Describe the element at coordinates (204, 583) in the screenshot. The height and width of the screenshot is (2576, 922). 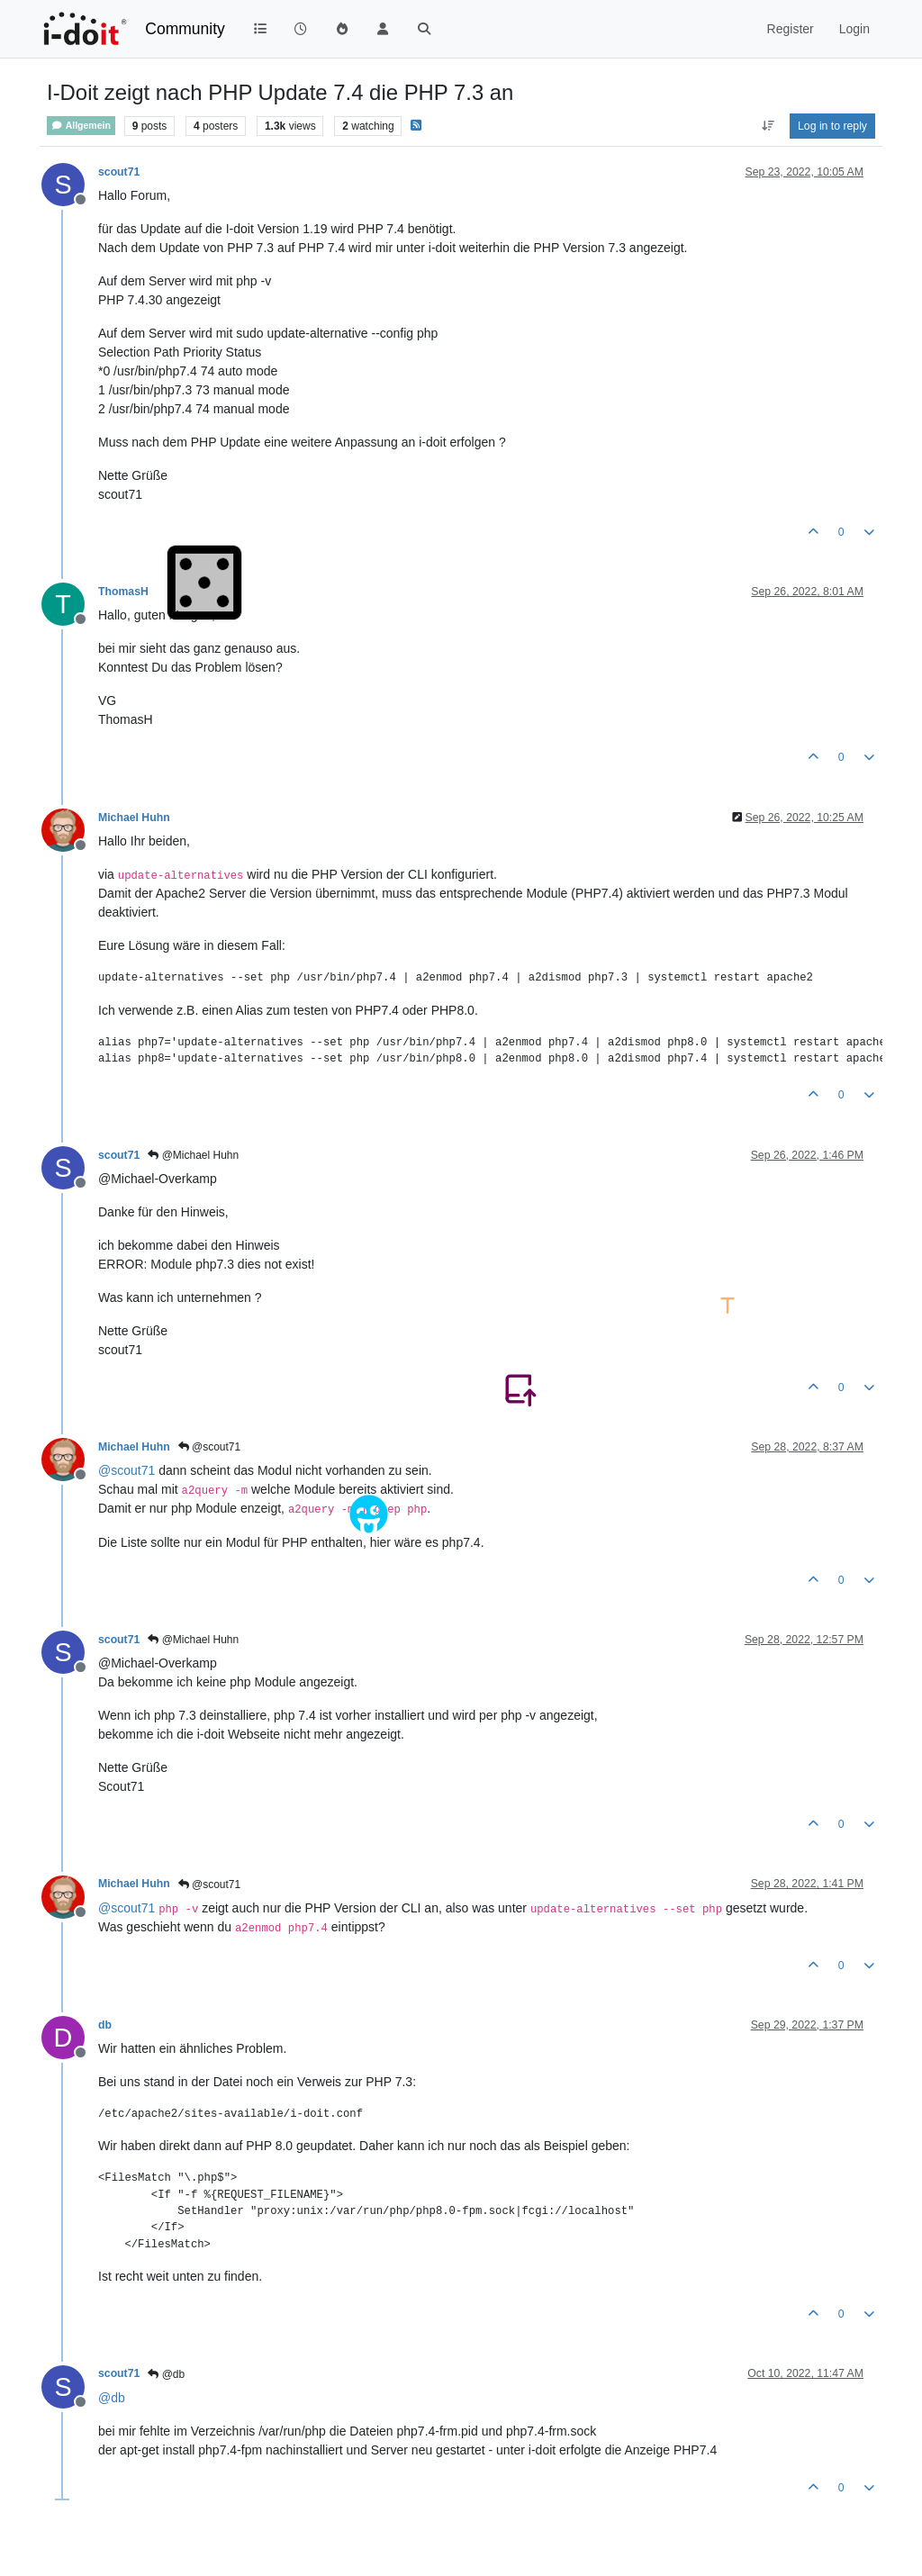
I see `access casino or gambling games` at that location.